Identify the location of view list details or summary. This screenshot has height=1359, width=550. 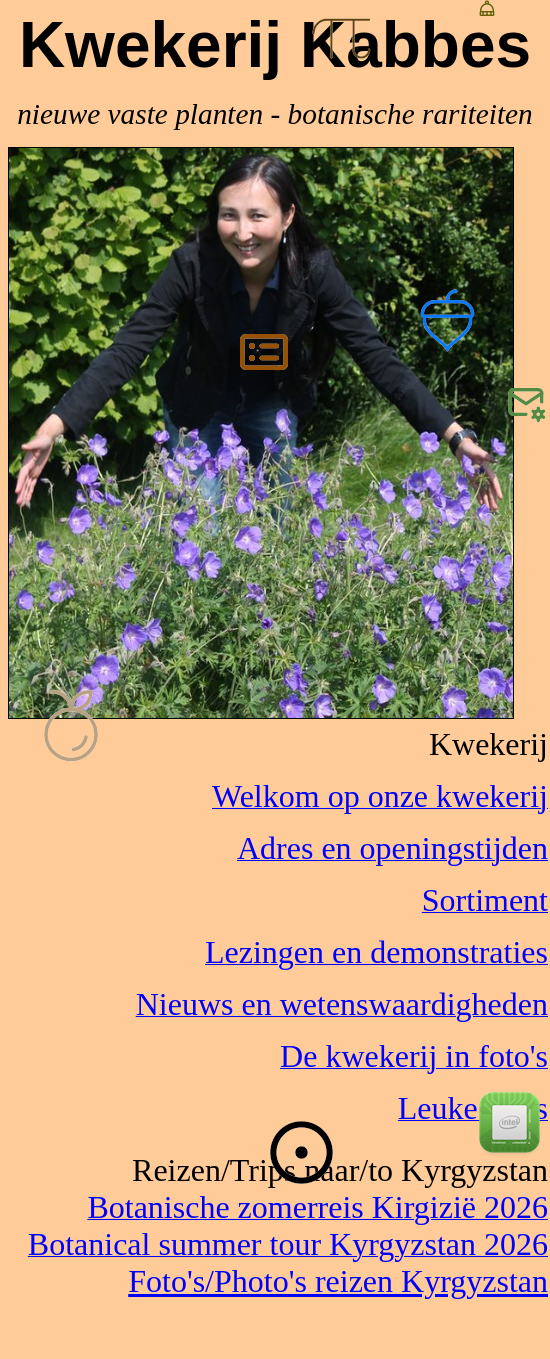
(264, 352).